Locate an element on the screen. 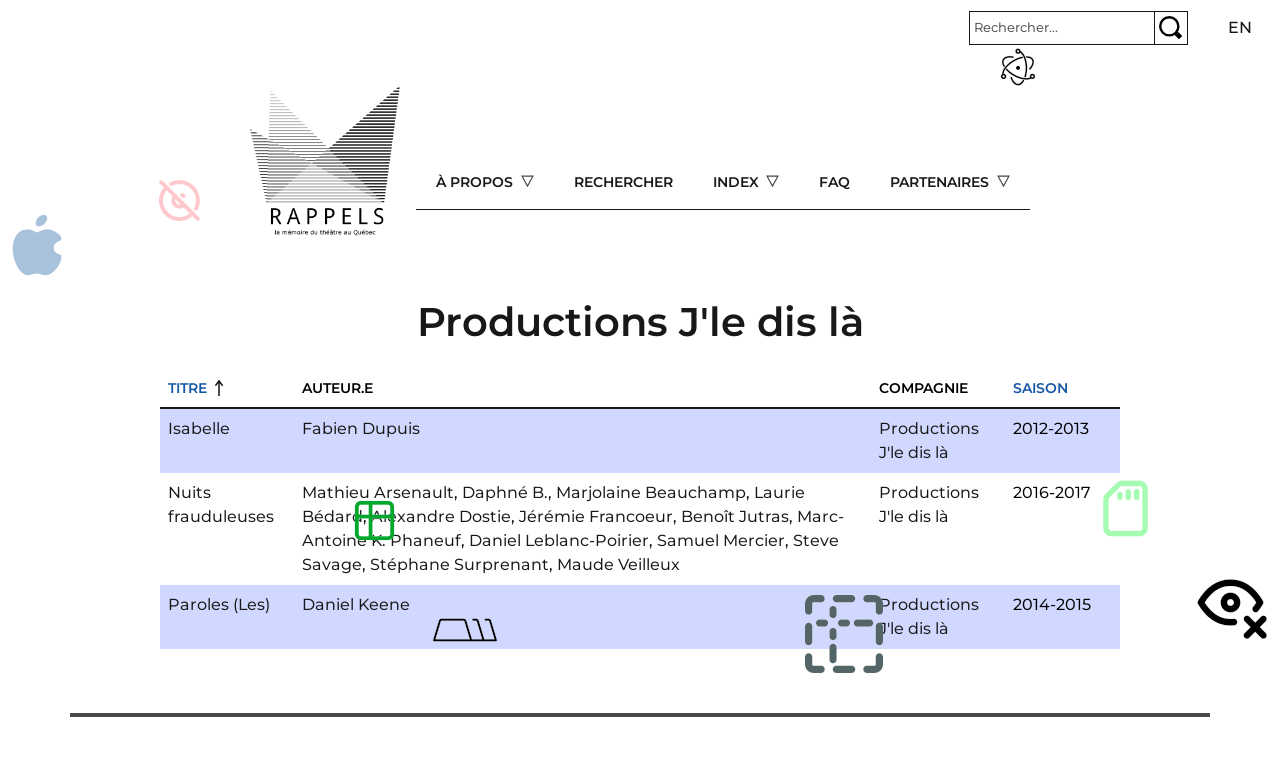 This screenshot has width=1280, height=765. view data in table format is located at coordinates (374, 520).